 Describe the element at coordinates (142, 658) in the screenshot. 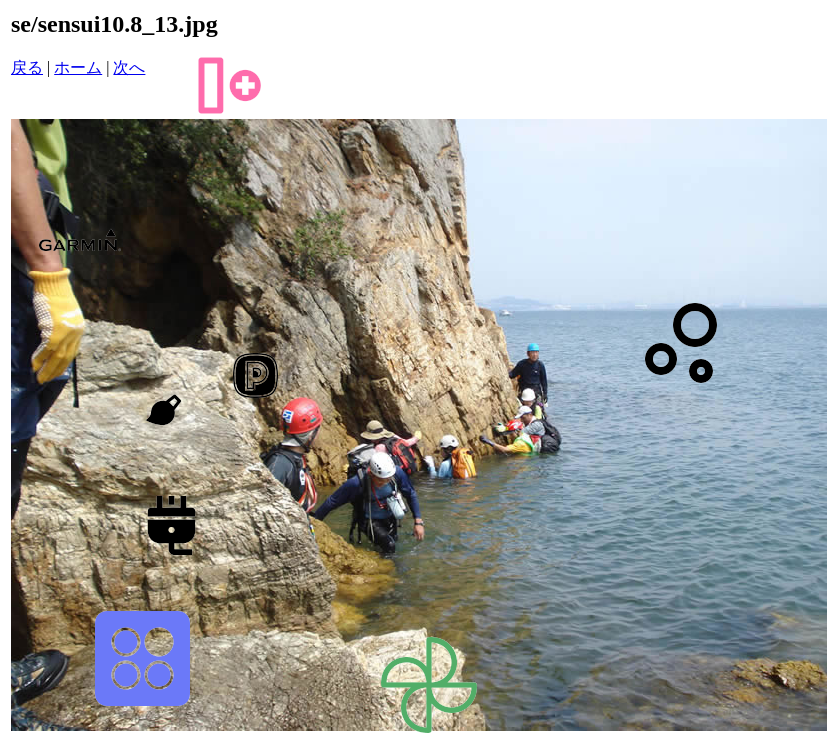

I see `open the payback rewards app` at that location.